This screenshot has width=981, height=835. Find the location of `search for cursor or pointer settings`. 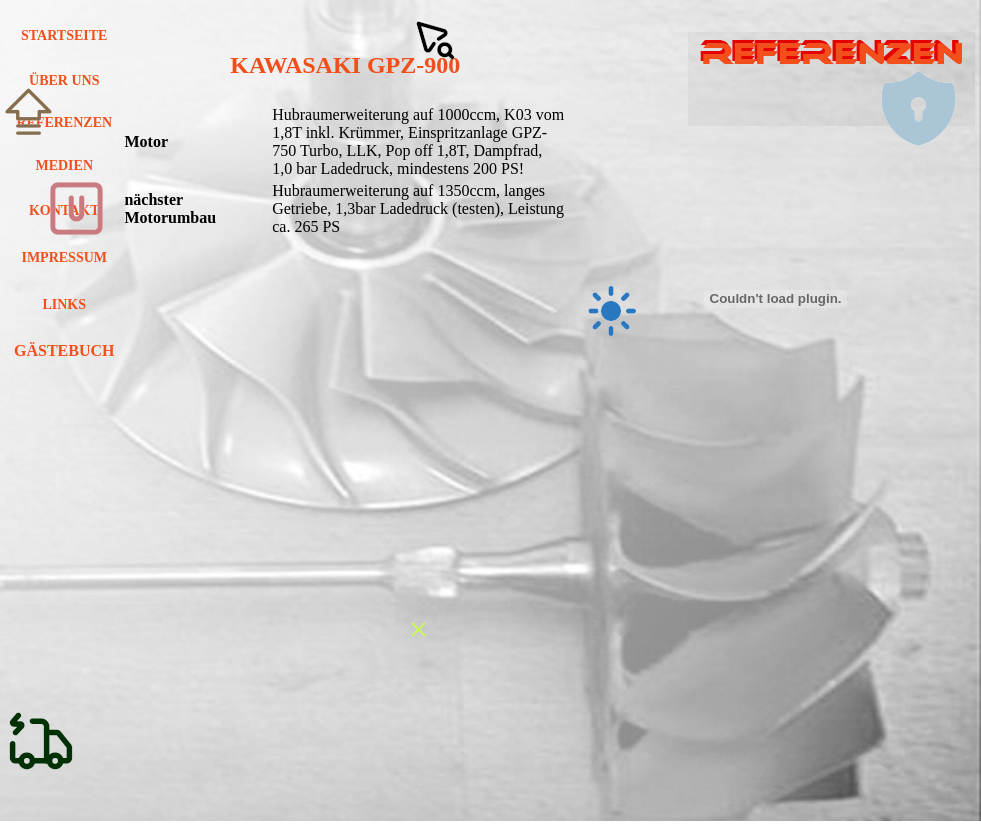

search for cursor or pointer settings is located at coordinates (433, 38).